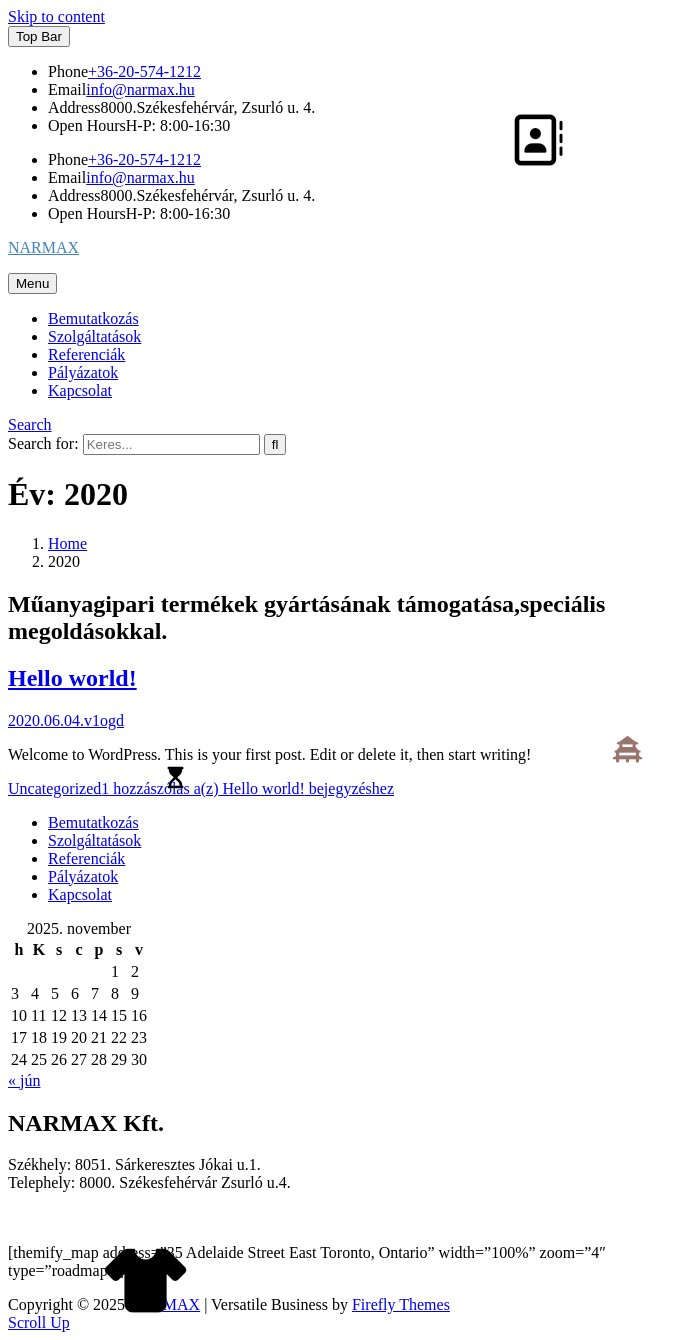  I want to click on indicates a process has just started or is beginning, so click(175, 777).